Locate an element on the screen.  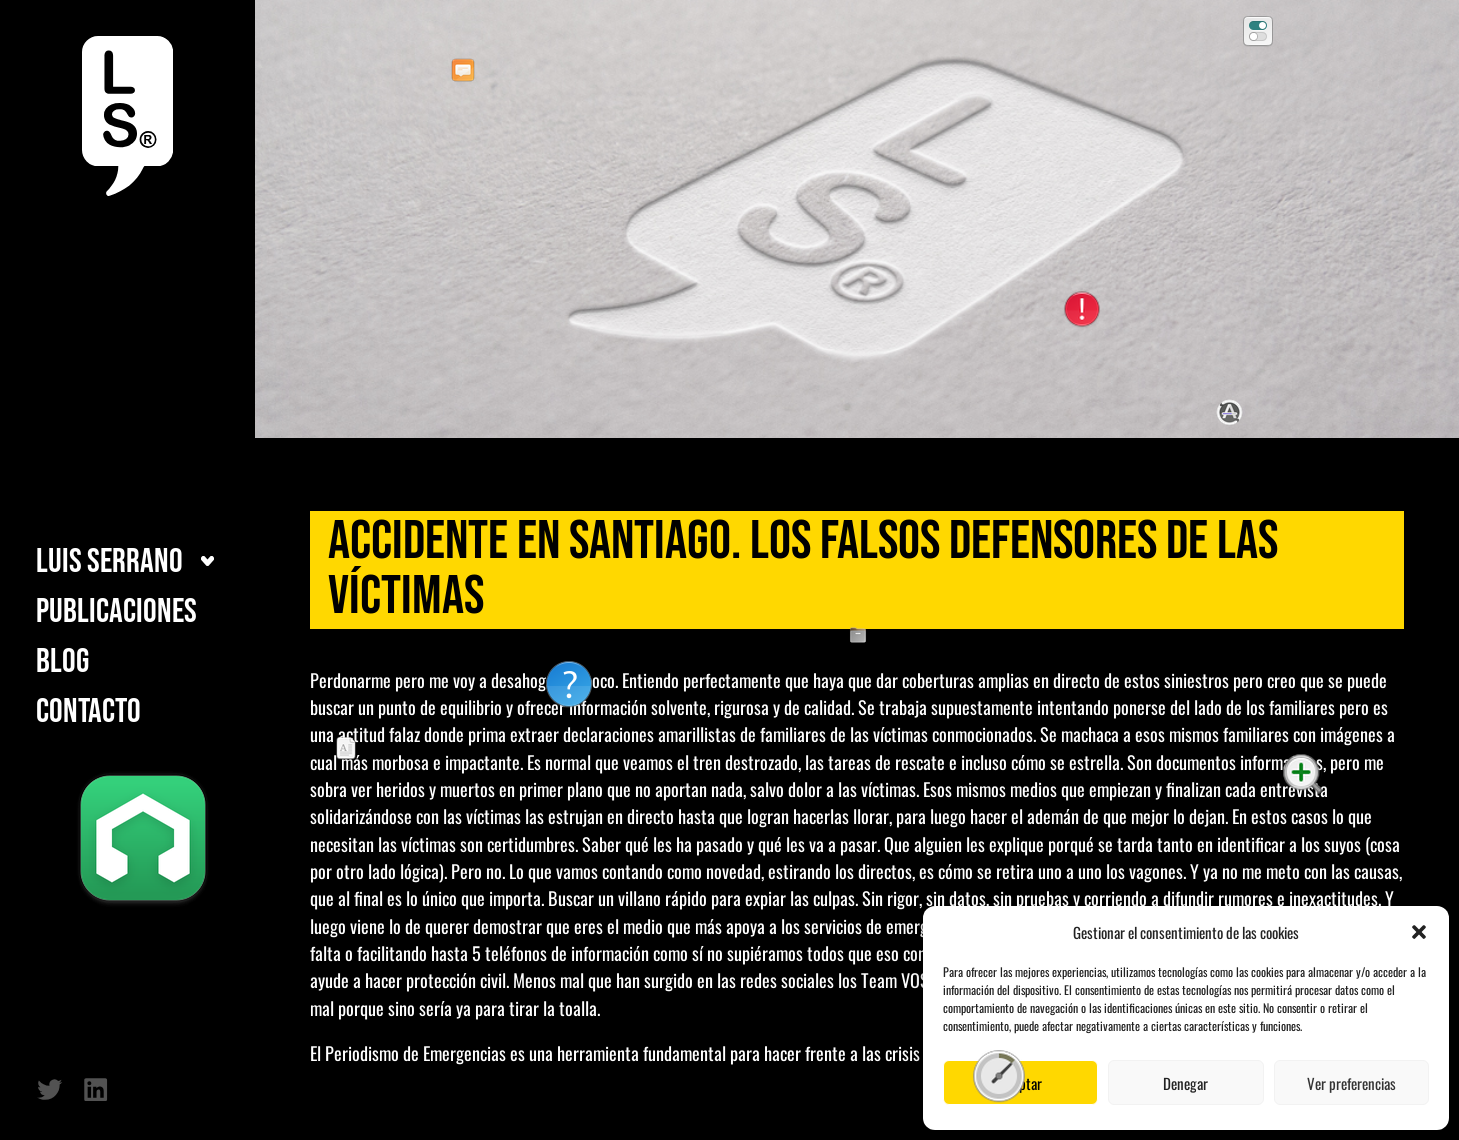
open help documentation is located at coordinates (569, 684).